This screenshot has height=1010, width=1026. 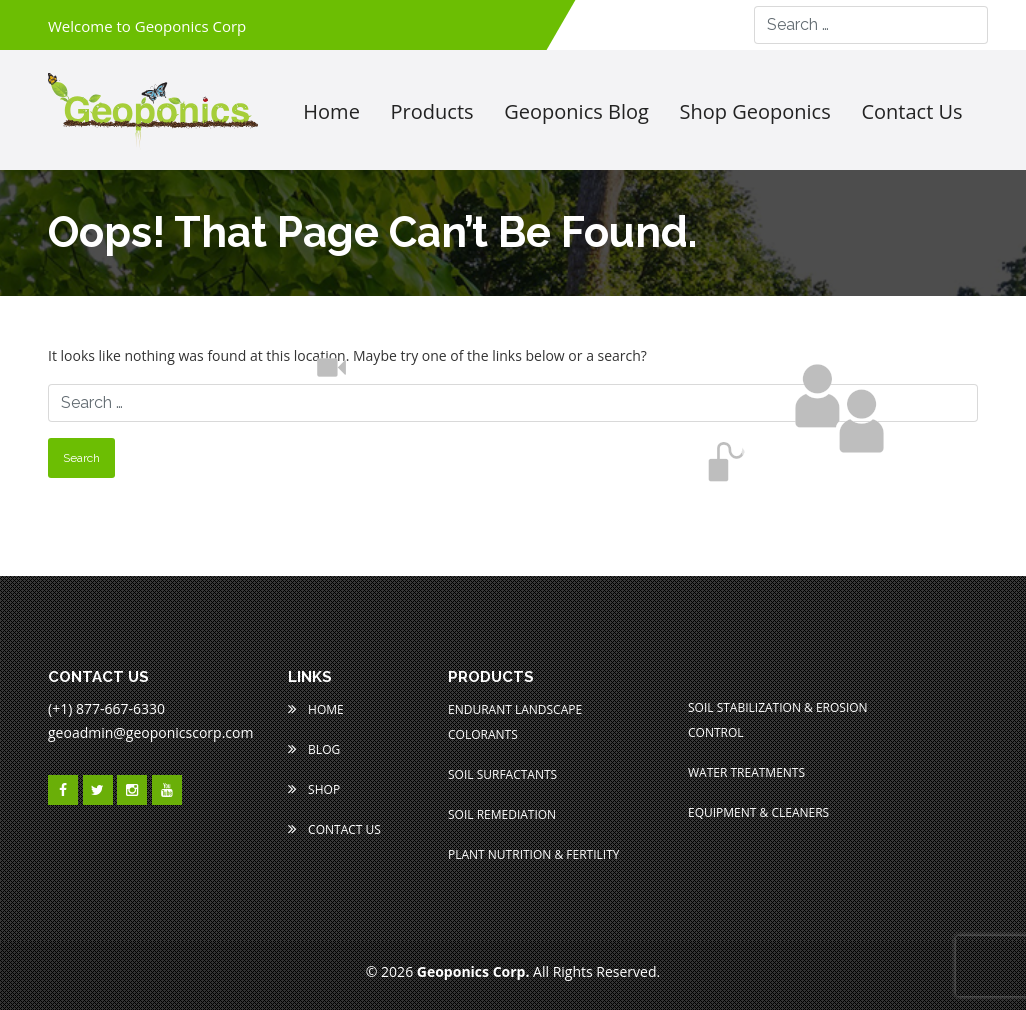 I want to click on colorhug colorimeter device indicator, so click(x=725, y=464).